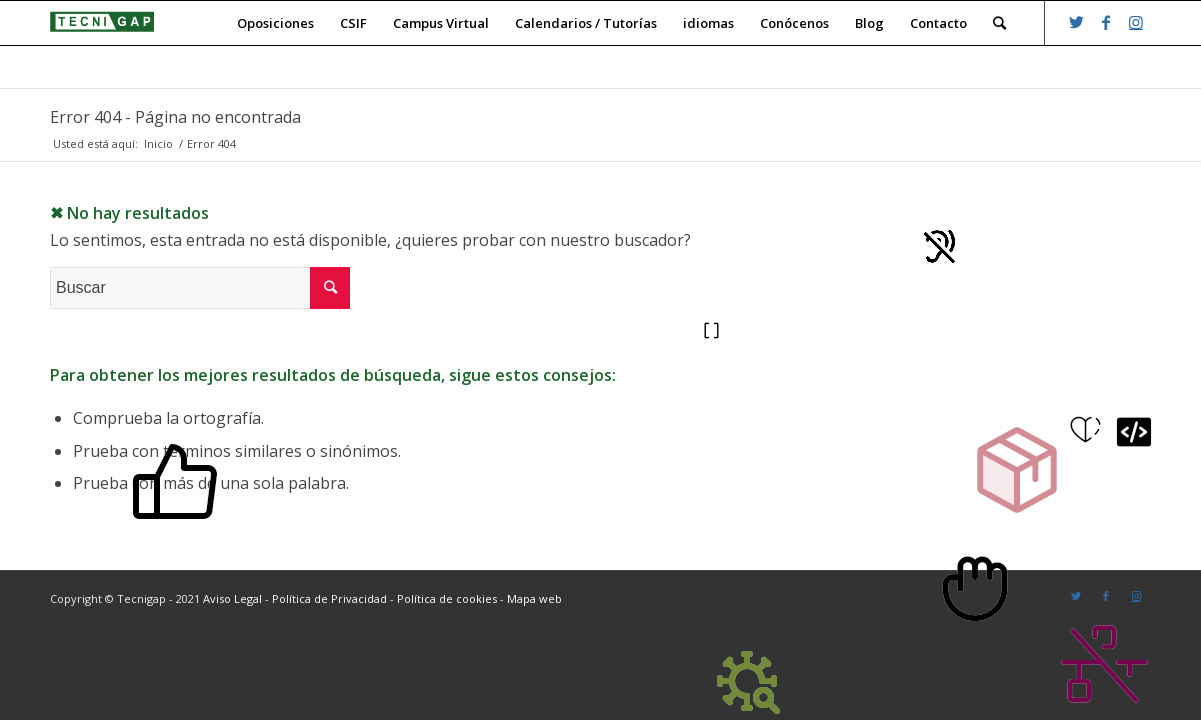 This screenshot has width=1201, height=720. I want to click on view order or shipment details, so click(1017, 470).